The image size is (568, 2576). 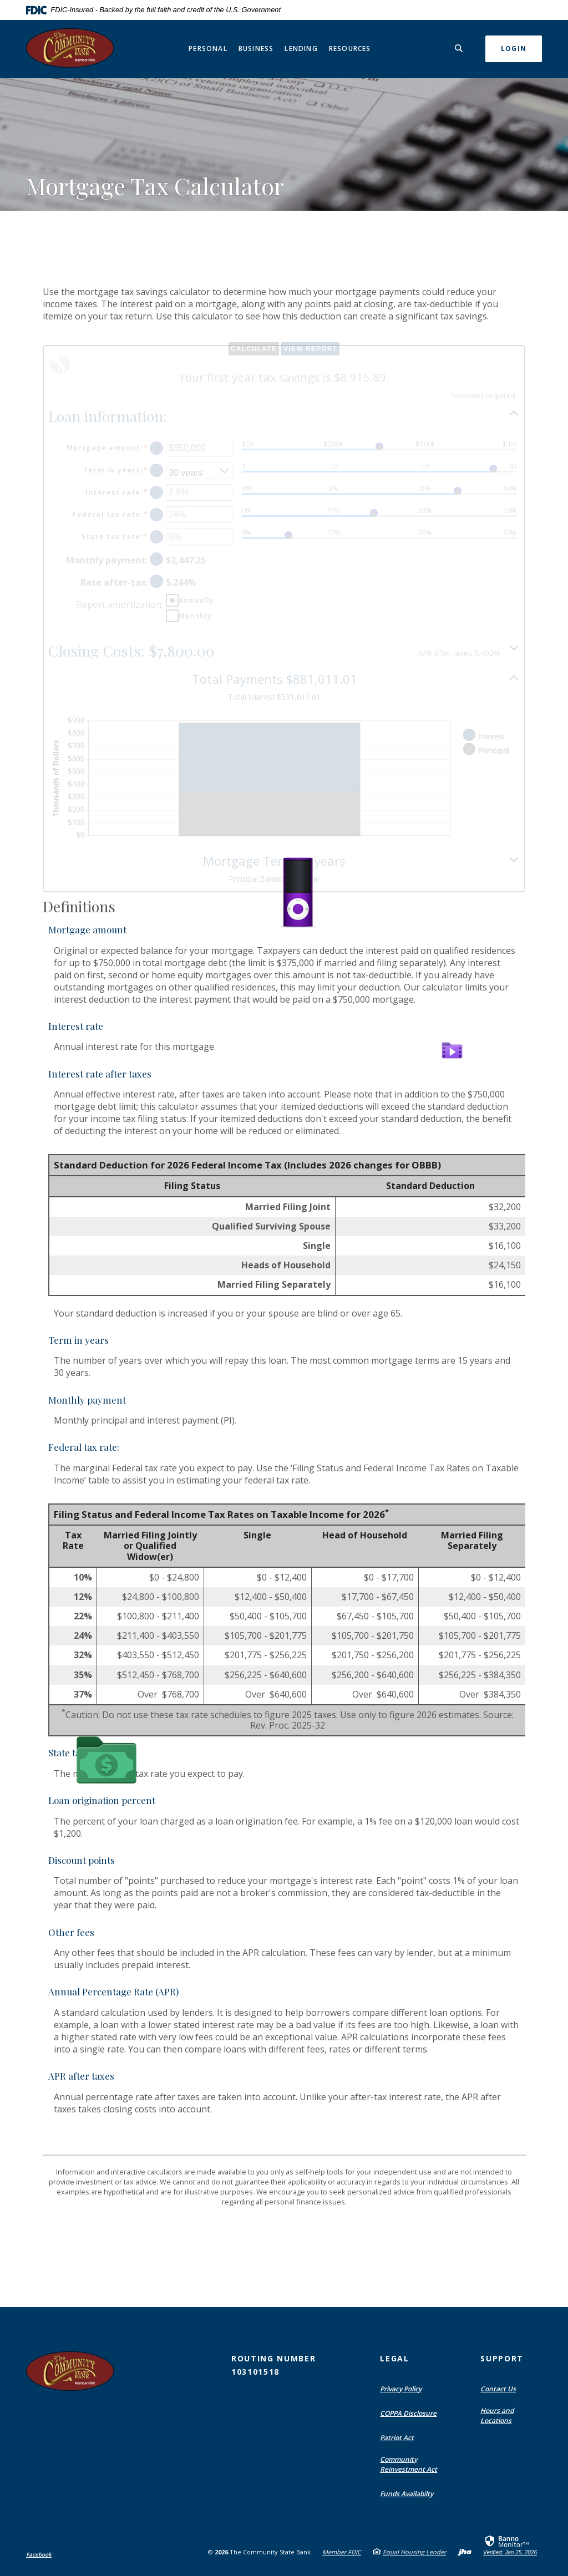 What do you see at coordinates (297, 893) in the screenshot?
I see `iPod nano device in purple` at bounding box center [297, 893].